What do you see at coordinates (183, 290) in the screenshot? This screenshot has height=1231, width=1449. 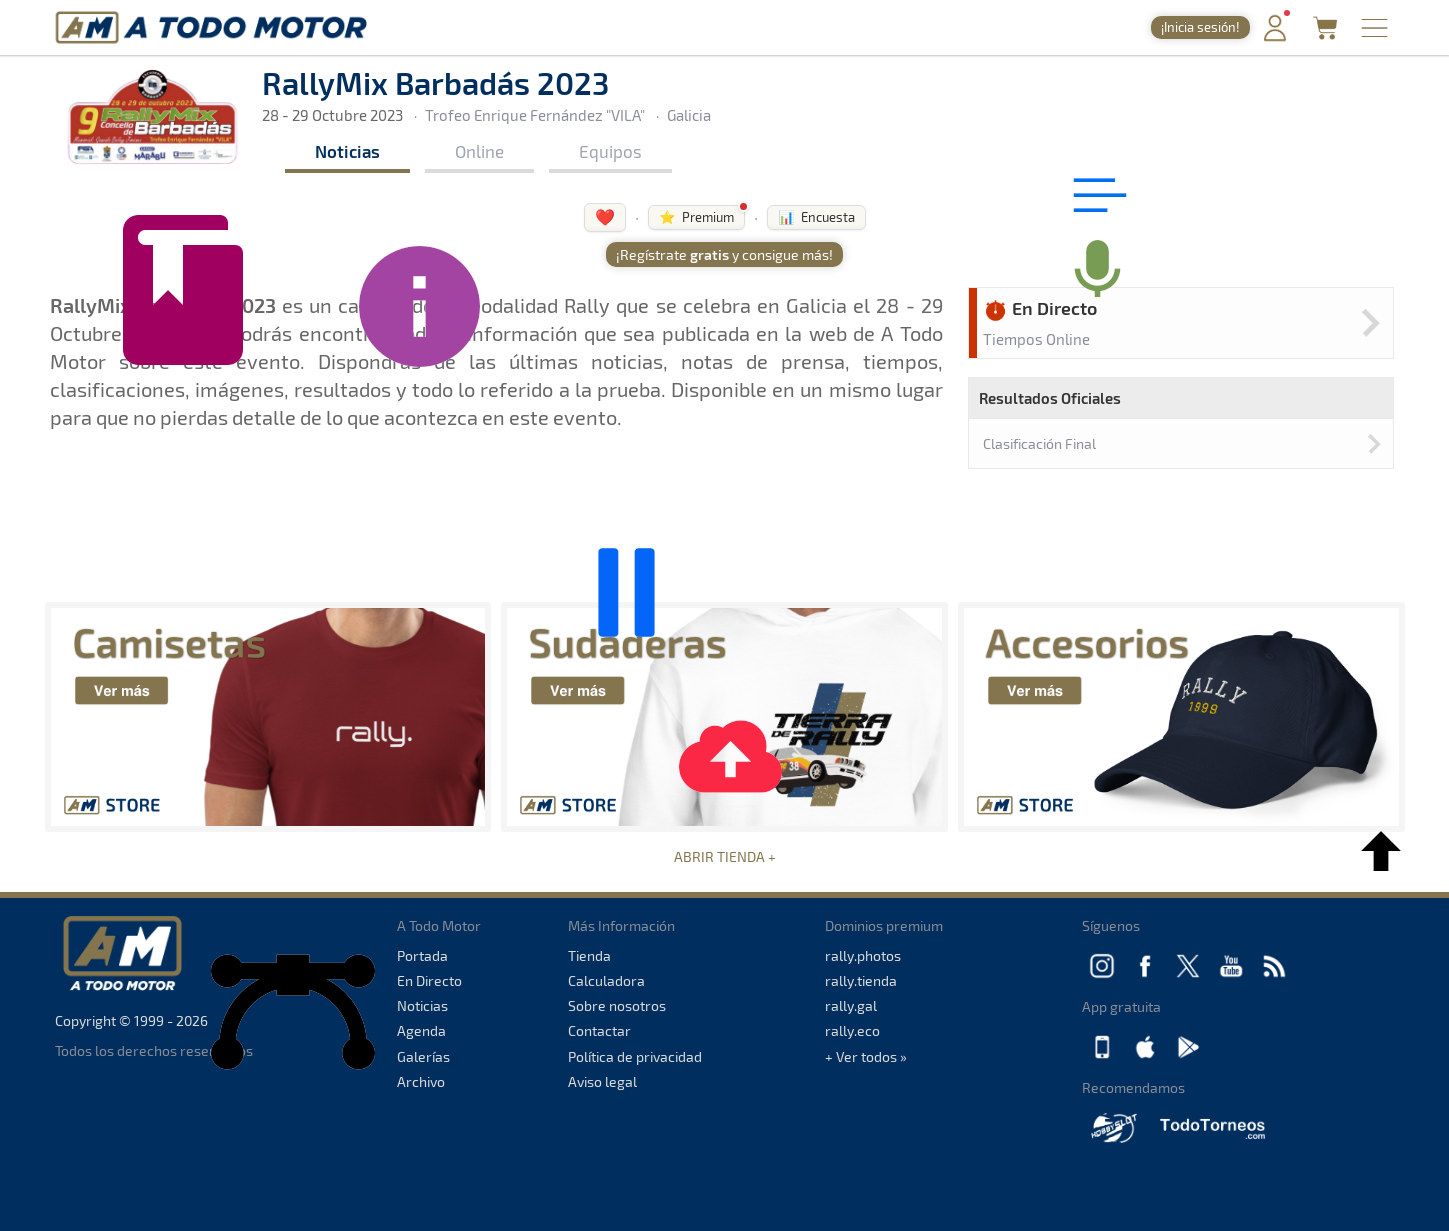 I see `access bookmarked content or saved references` at bounding box center [183, 290].